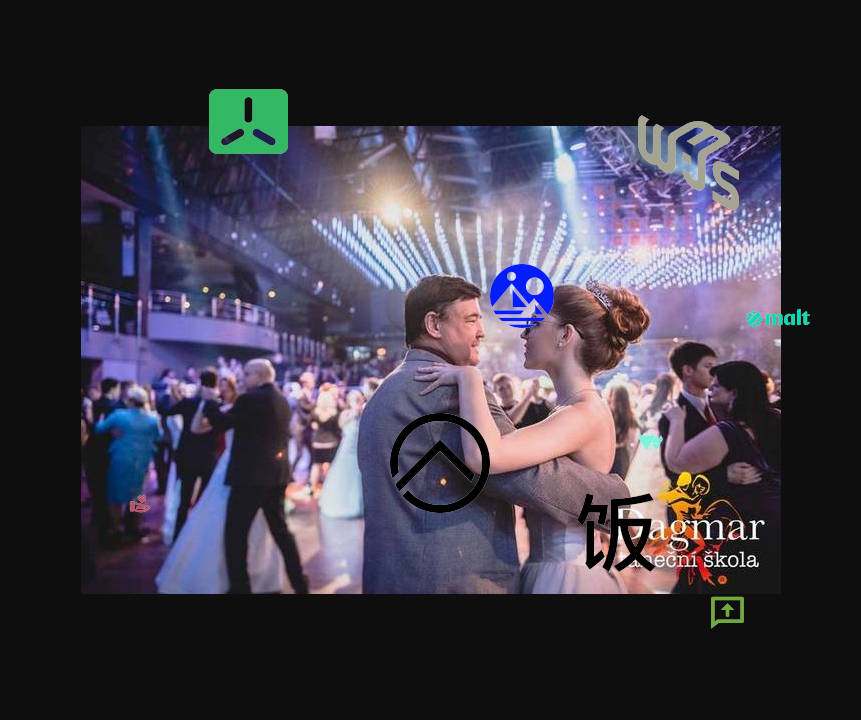 This screenshot has height=720, width=861. What do you see at coordinates (650, 443) in the screenshot?
I see `WebGPU technology or API branding` at bounding box center [650, 443].